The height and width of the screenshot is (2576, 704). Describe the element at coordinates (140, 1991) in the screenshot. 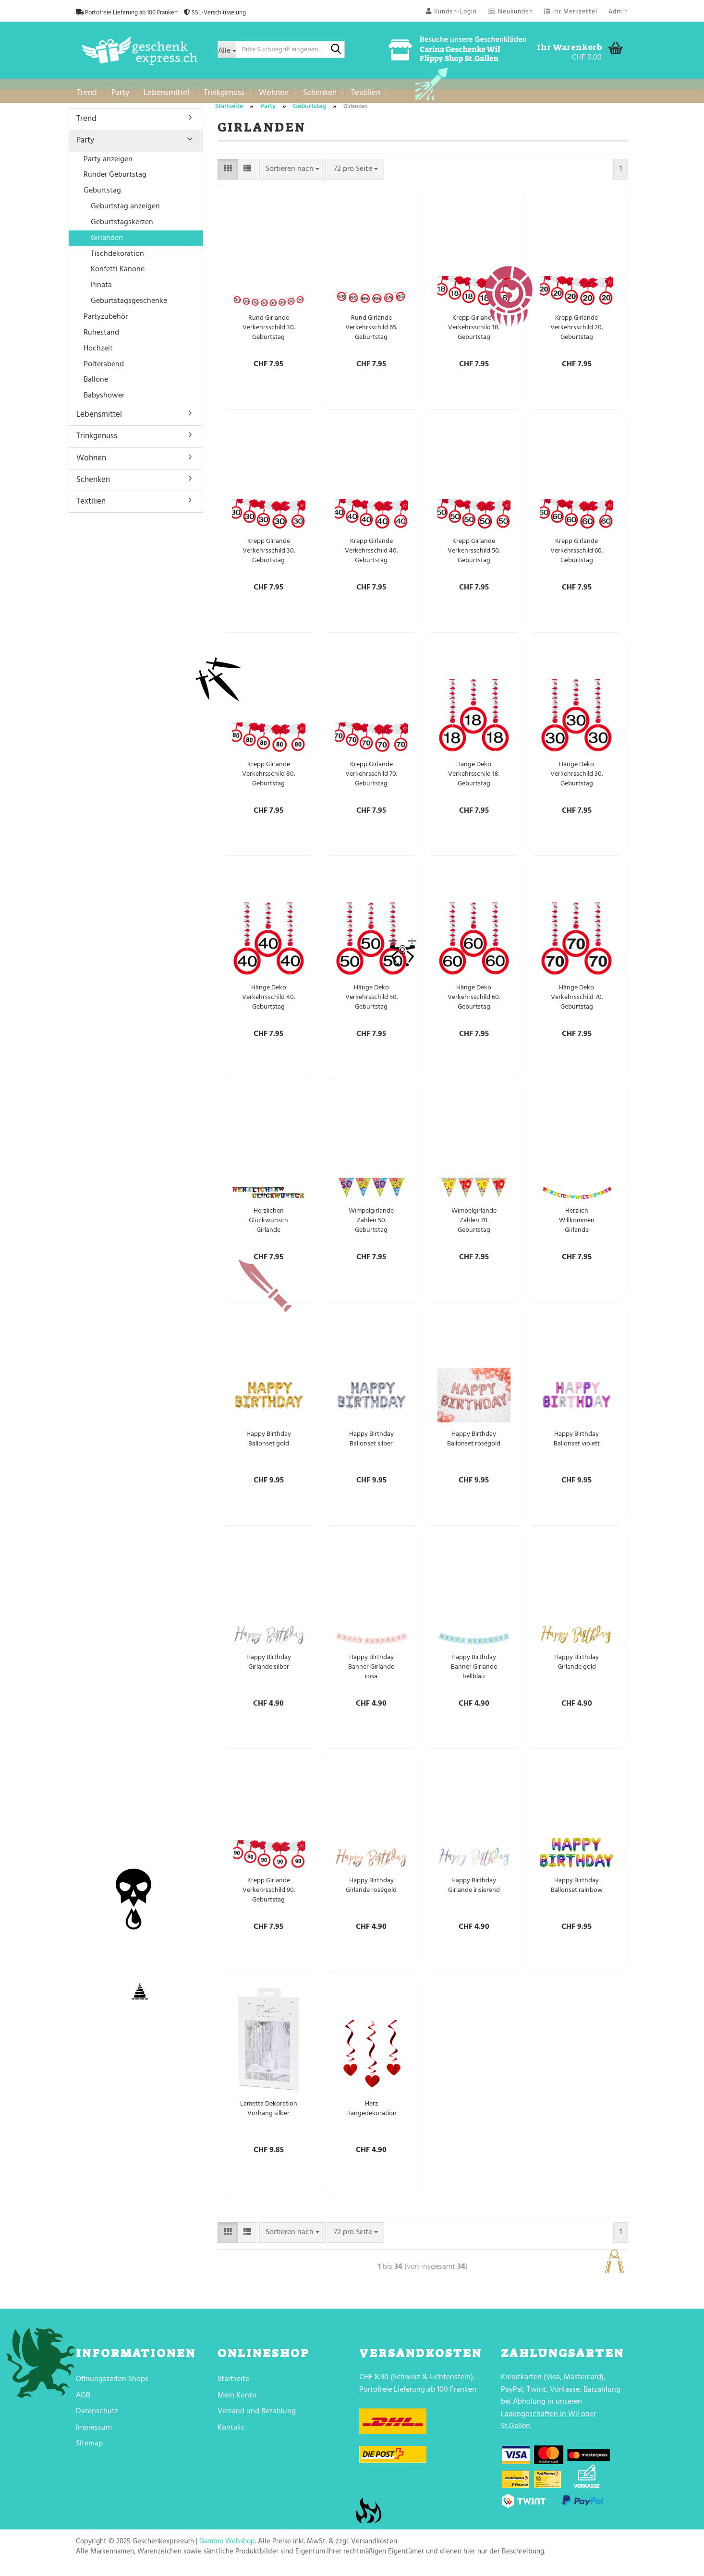

I see `view mosque or islamic religious site` at that location.